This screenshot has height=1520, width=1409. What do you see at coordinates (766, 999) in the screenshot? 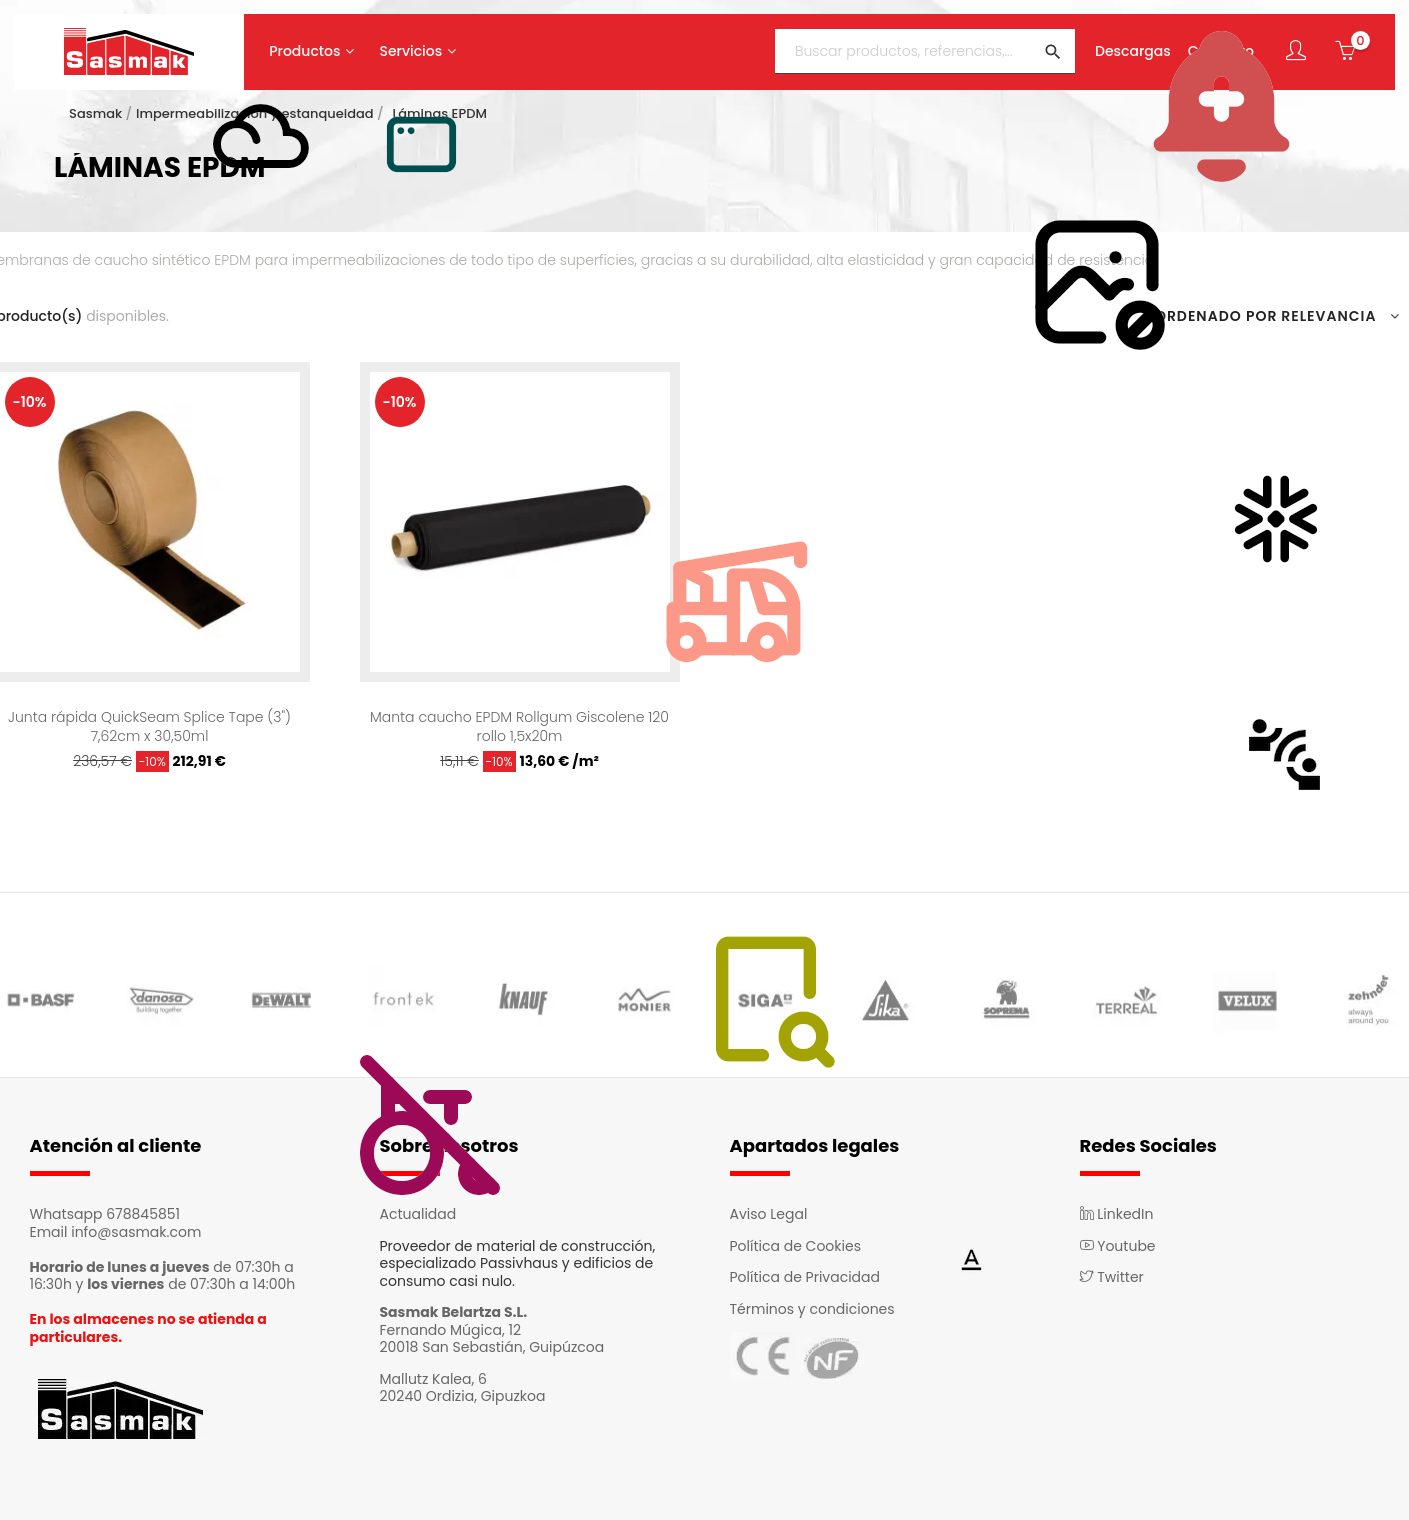
I see `search for a tablet device` at bounding box center [766, 999].